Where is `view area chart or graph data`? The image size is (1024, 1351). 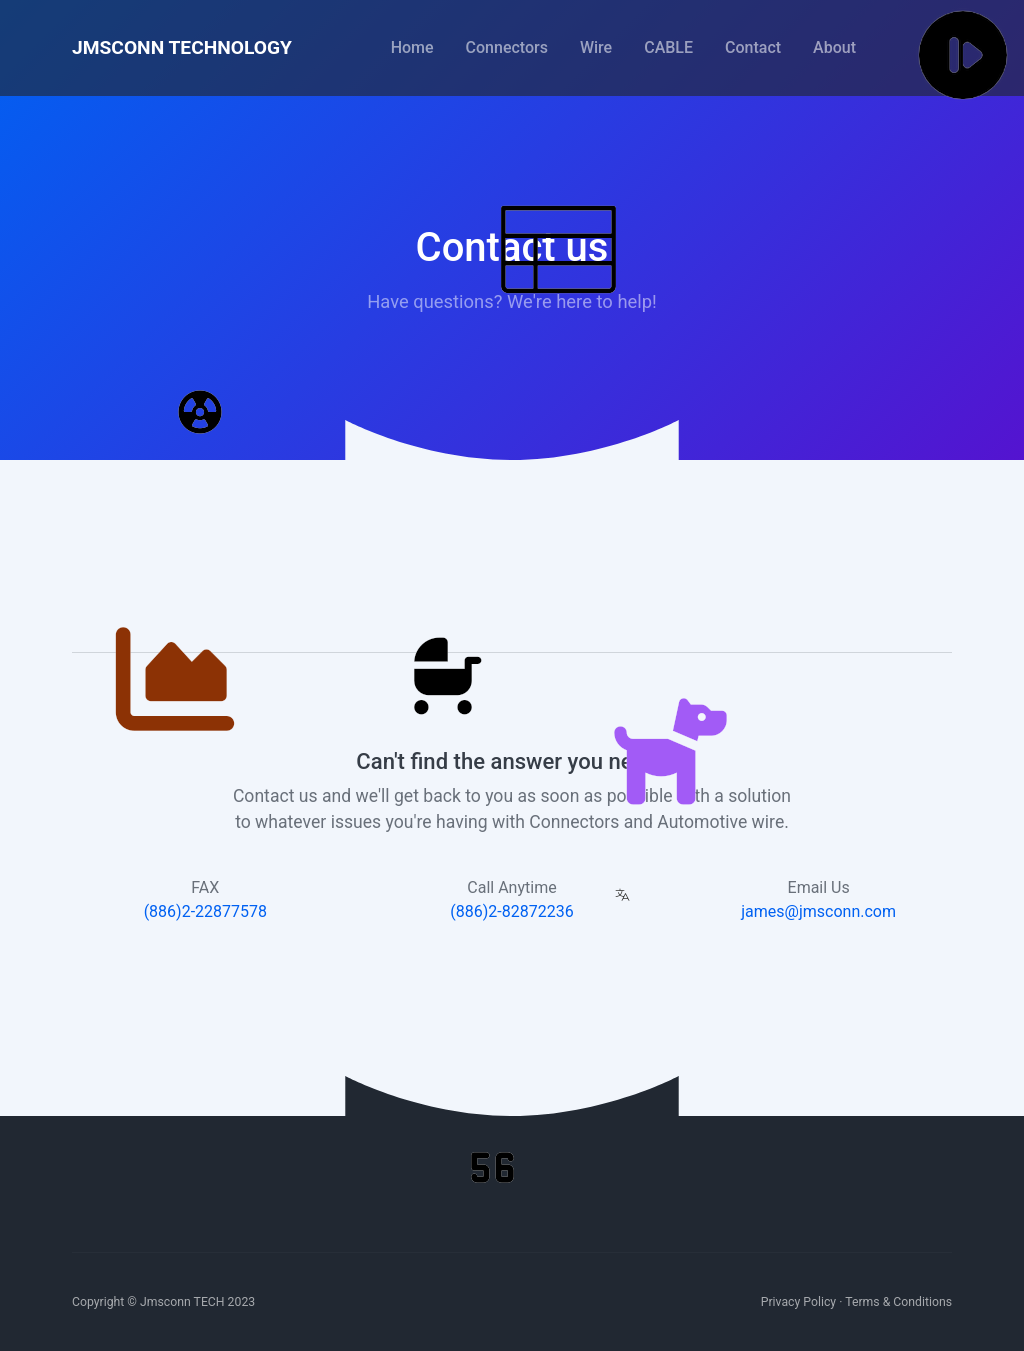 view area chart or graph data is located at coordinates (175, 679).